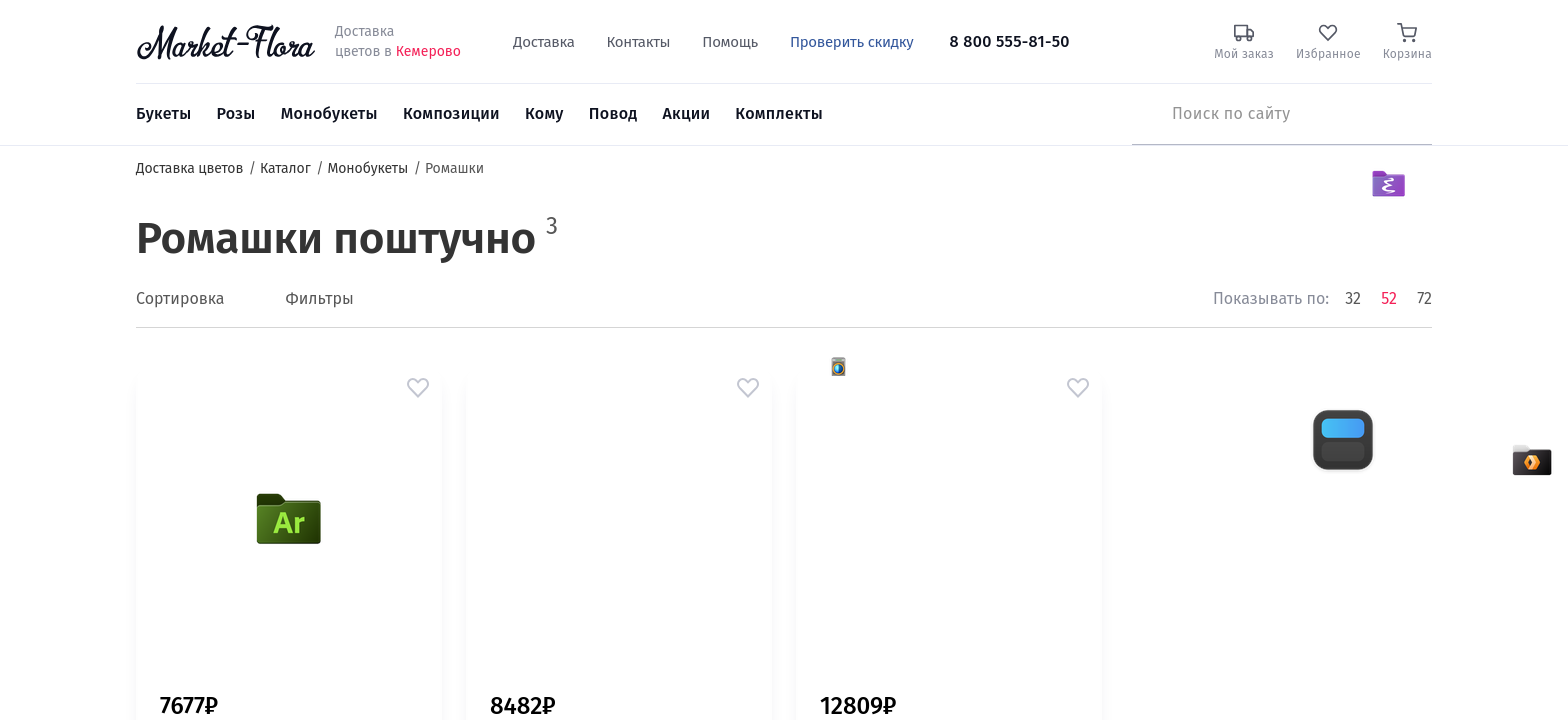 This screenshot has width=1568, height=720. What do you see at coordinates (1343, 441) in the screenshot?
I see `adjust desktop activity and workspace settings` at bounding box center [1343, 441].